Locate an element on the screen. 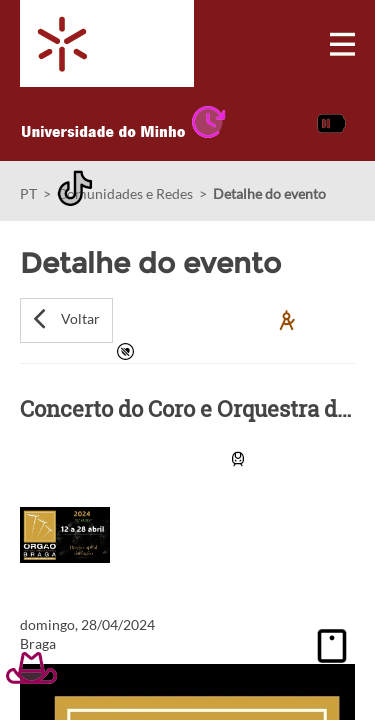  redo or restore to a previous state is located at coordinates (208, 122).